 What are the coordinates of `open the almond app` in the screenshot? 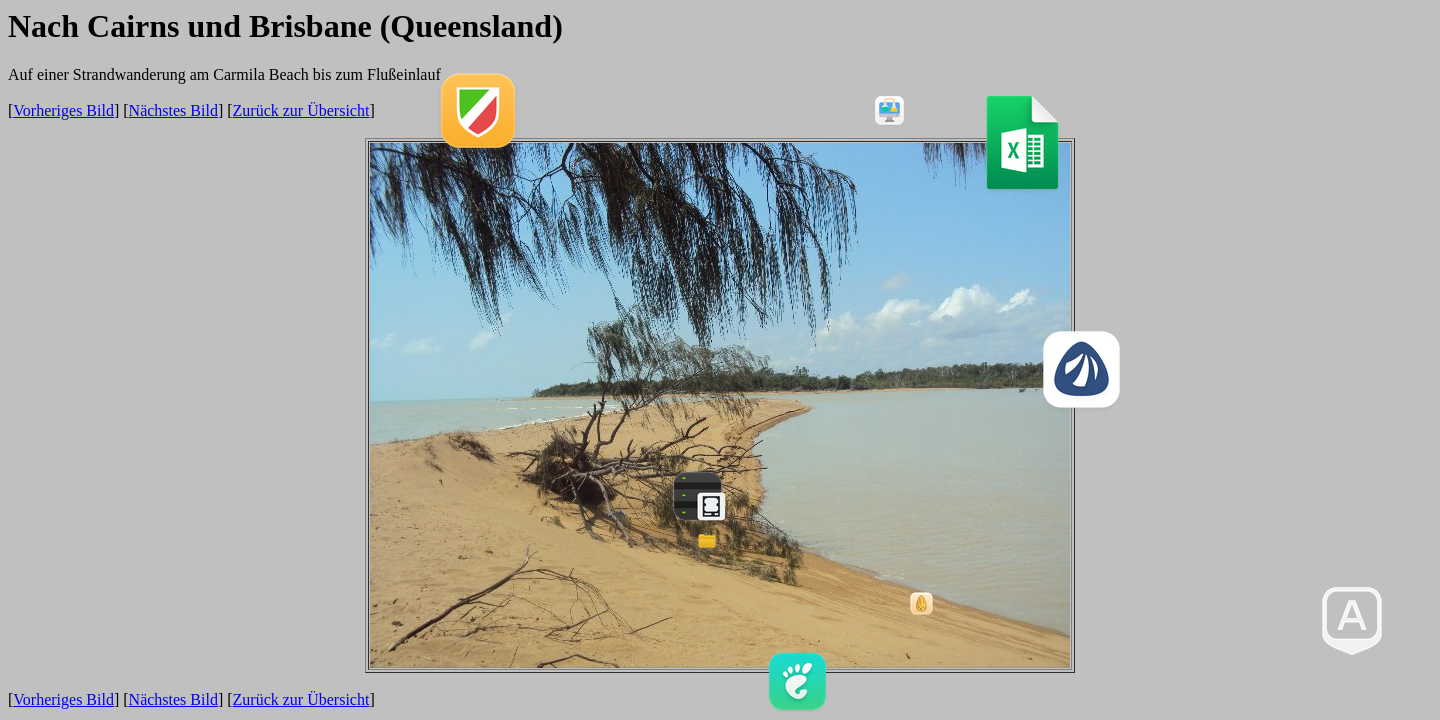 It's located at (921, 603).